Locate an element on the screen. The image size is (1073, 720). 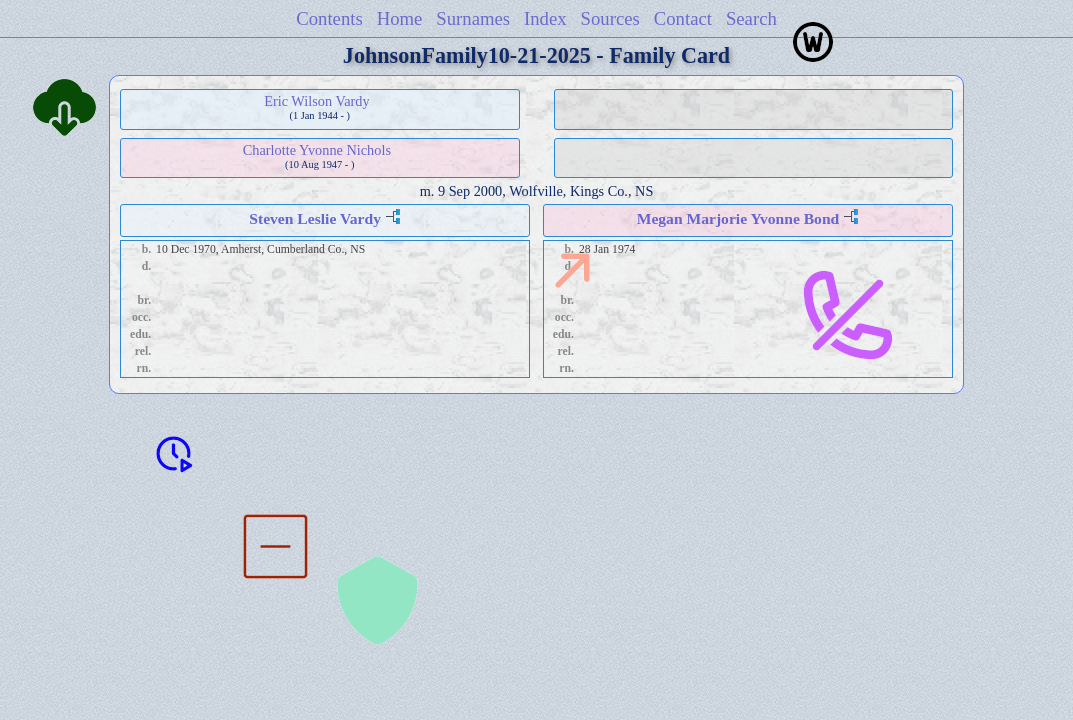
open link in new tab or window is located at coordinates (572, 270).